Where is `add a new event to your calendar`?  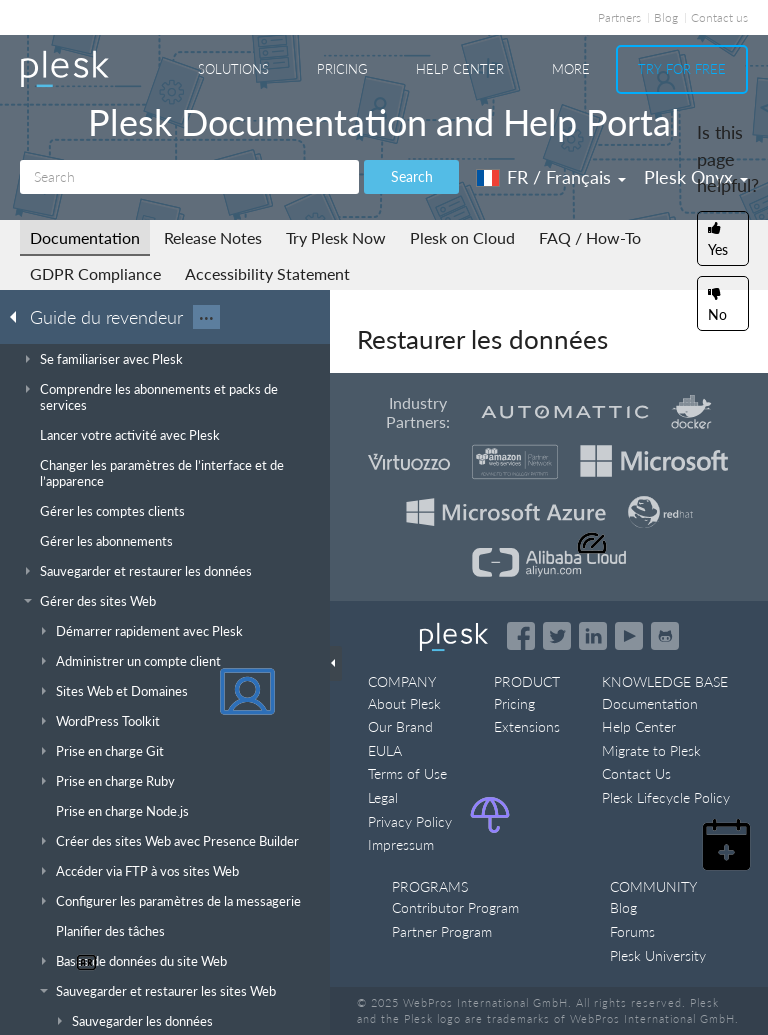 add a new event to your calendar is located at coordinates (726, 846).